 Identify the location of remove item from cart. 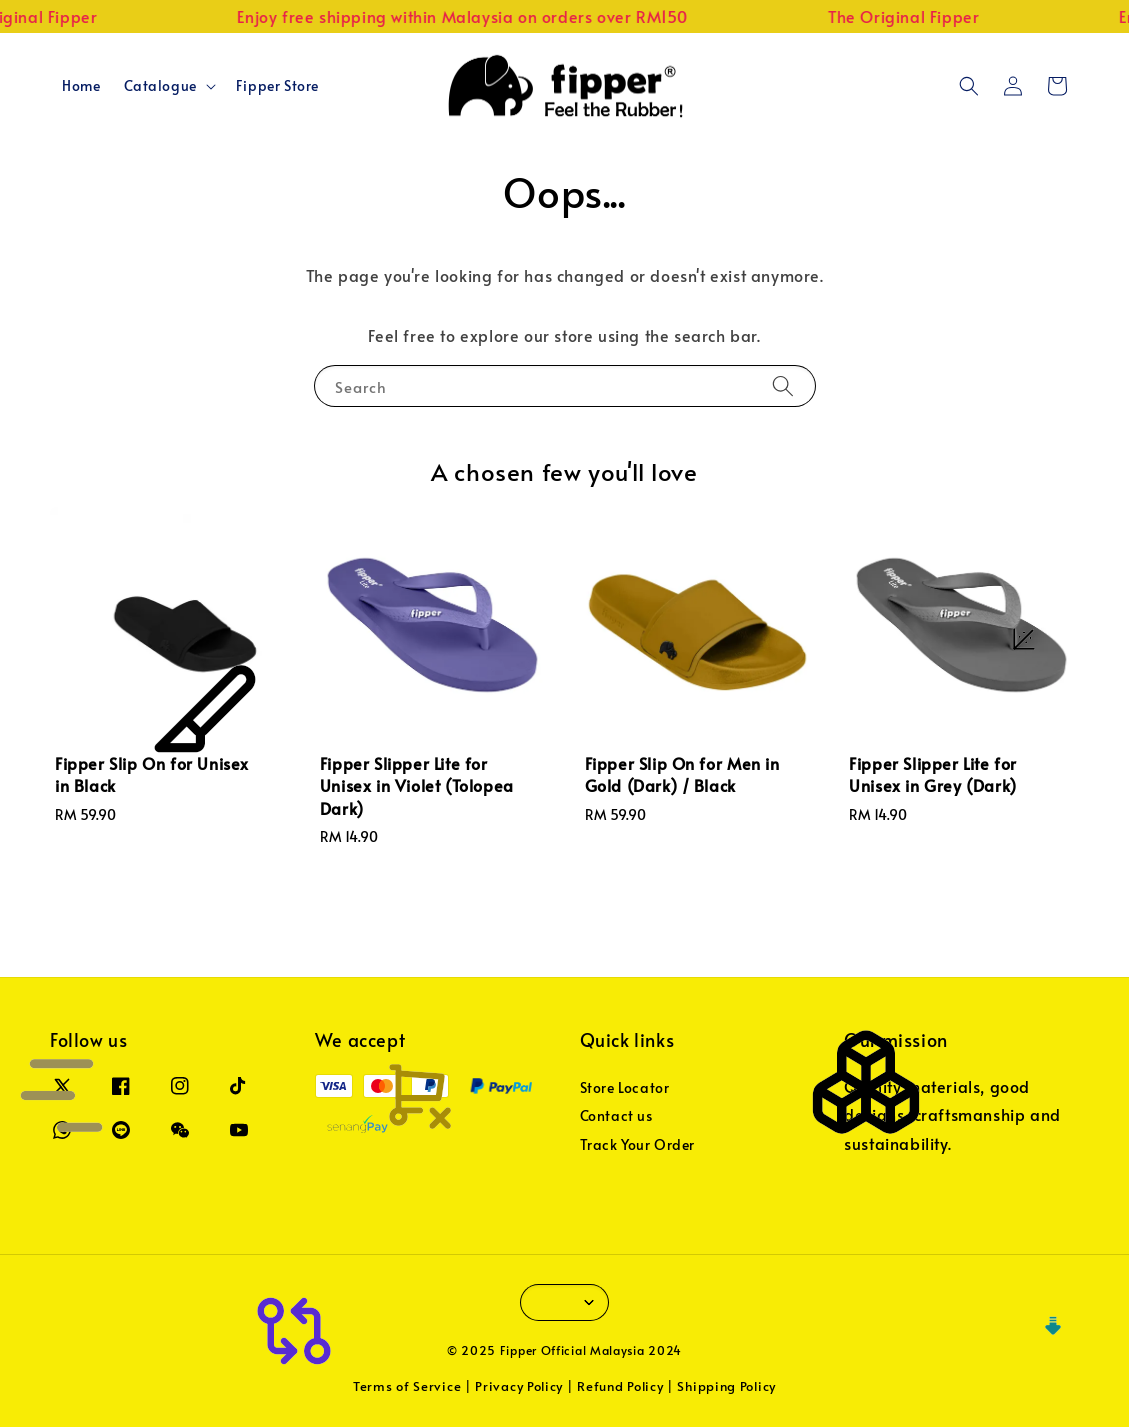
(417, 1095).